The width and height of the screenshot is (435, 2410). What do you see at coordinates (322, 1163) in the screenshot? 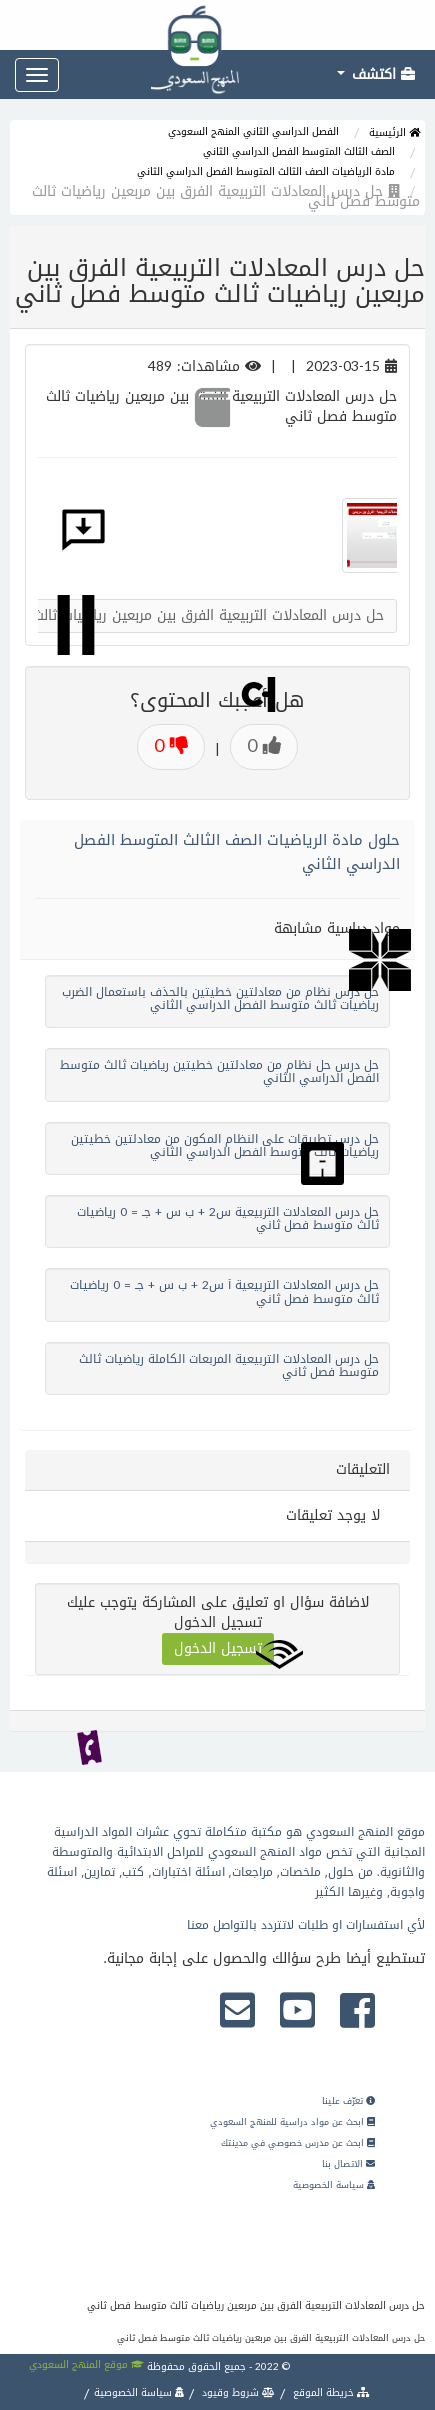
I see `astral brand logo` at bounding box center [322, 1163].